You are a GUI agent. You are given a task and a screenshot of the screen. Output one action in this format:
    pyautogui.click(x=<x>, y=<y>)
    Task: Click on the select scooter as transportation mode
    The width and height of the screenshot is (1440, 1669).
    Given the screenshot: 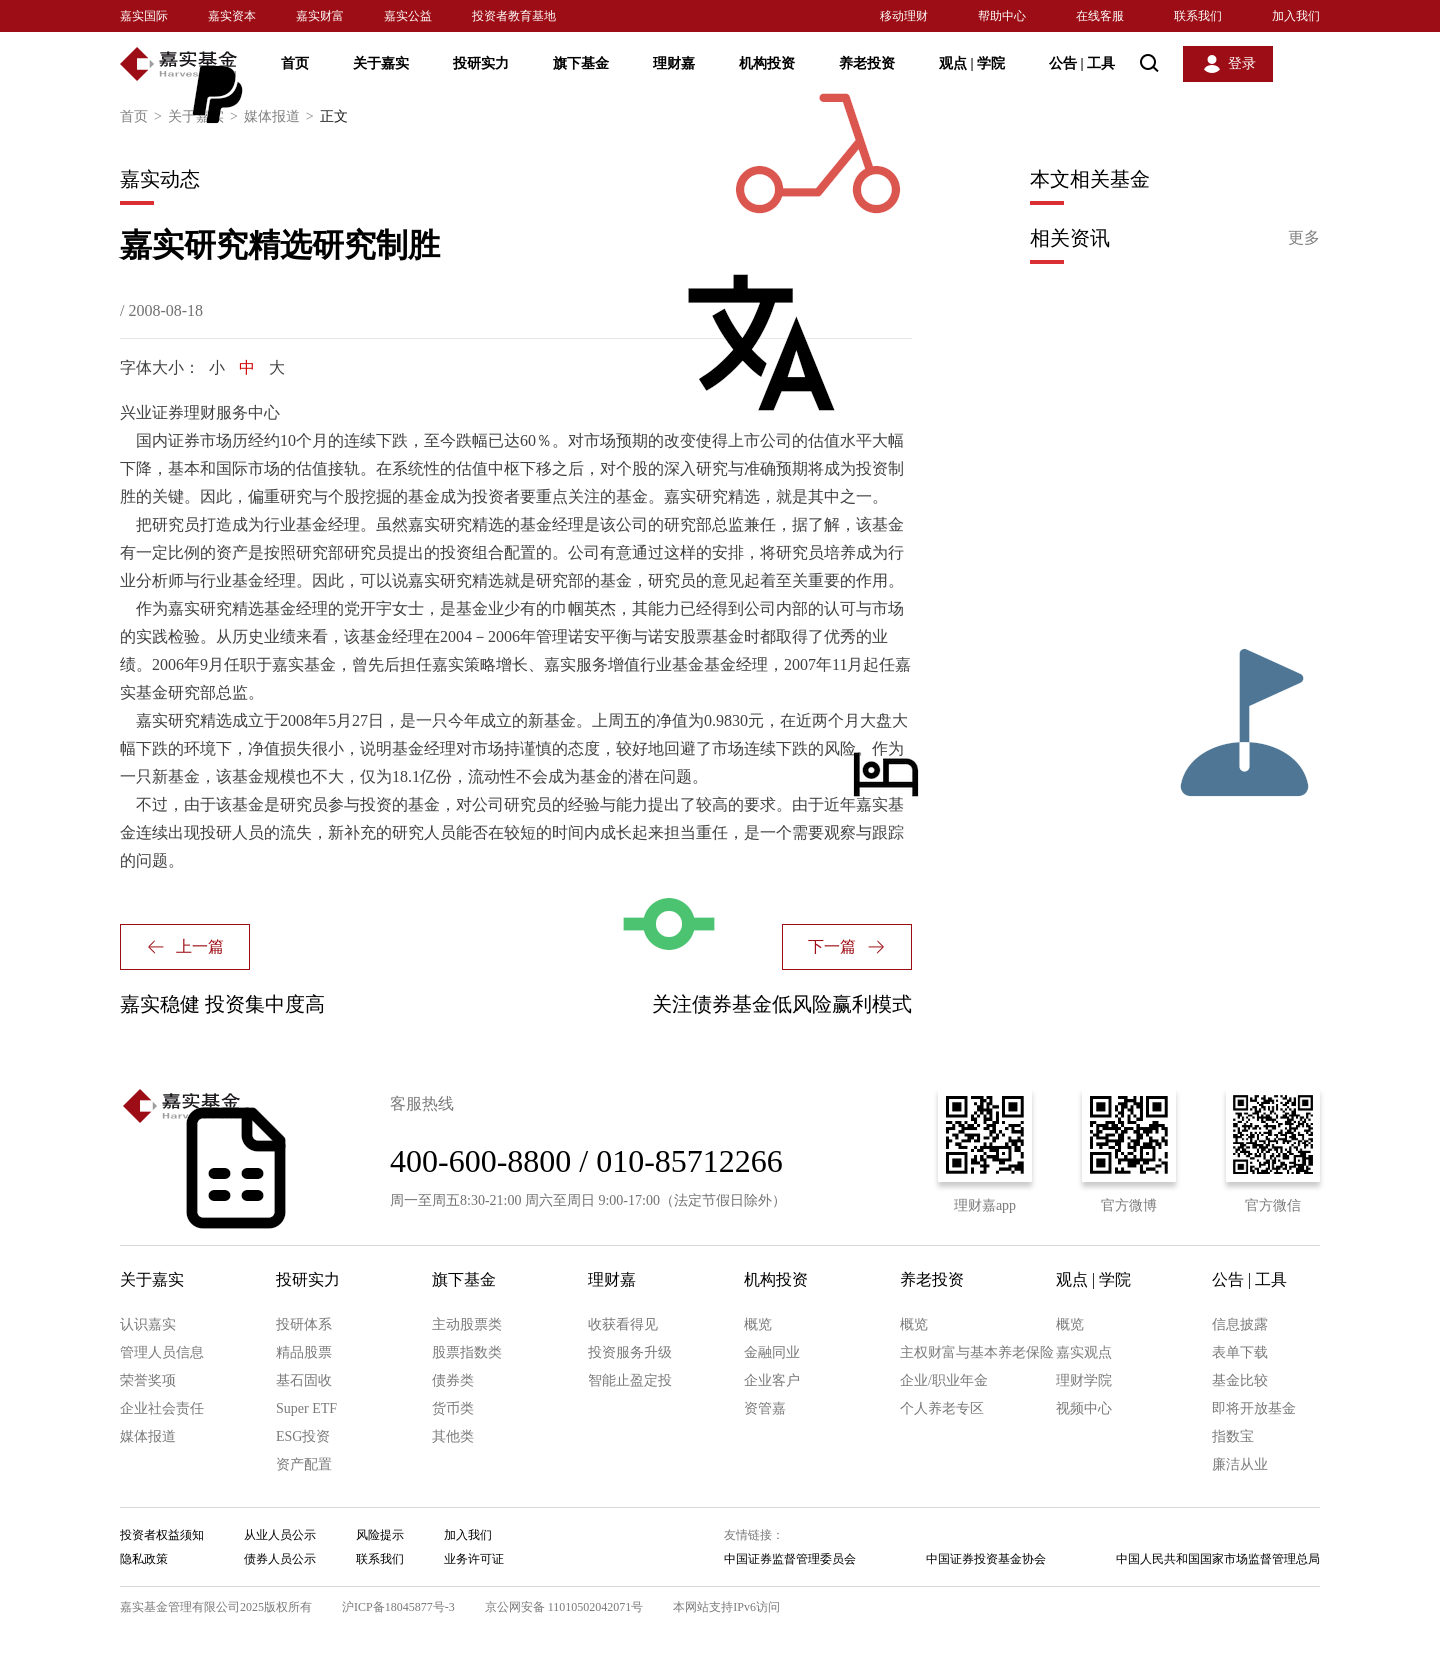 What is the action you would take?
    pyautogui.click(x=818, y=159)
    